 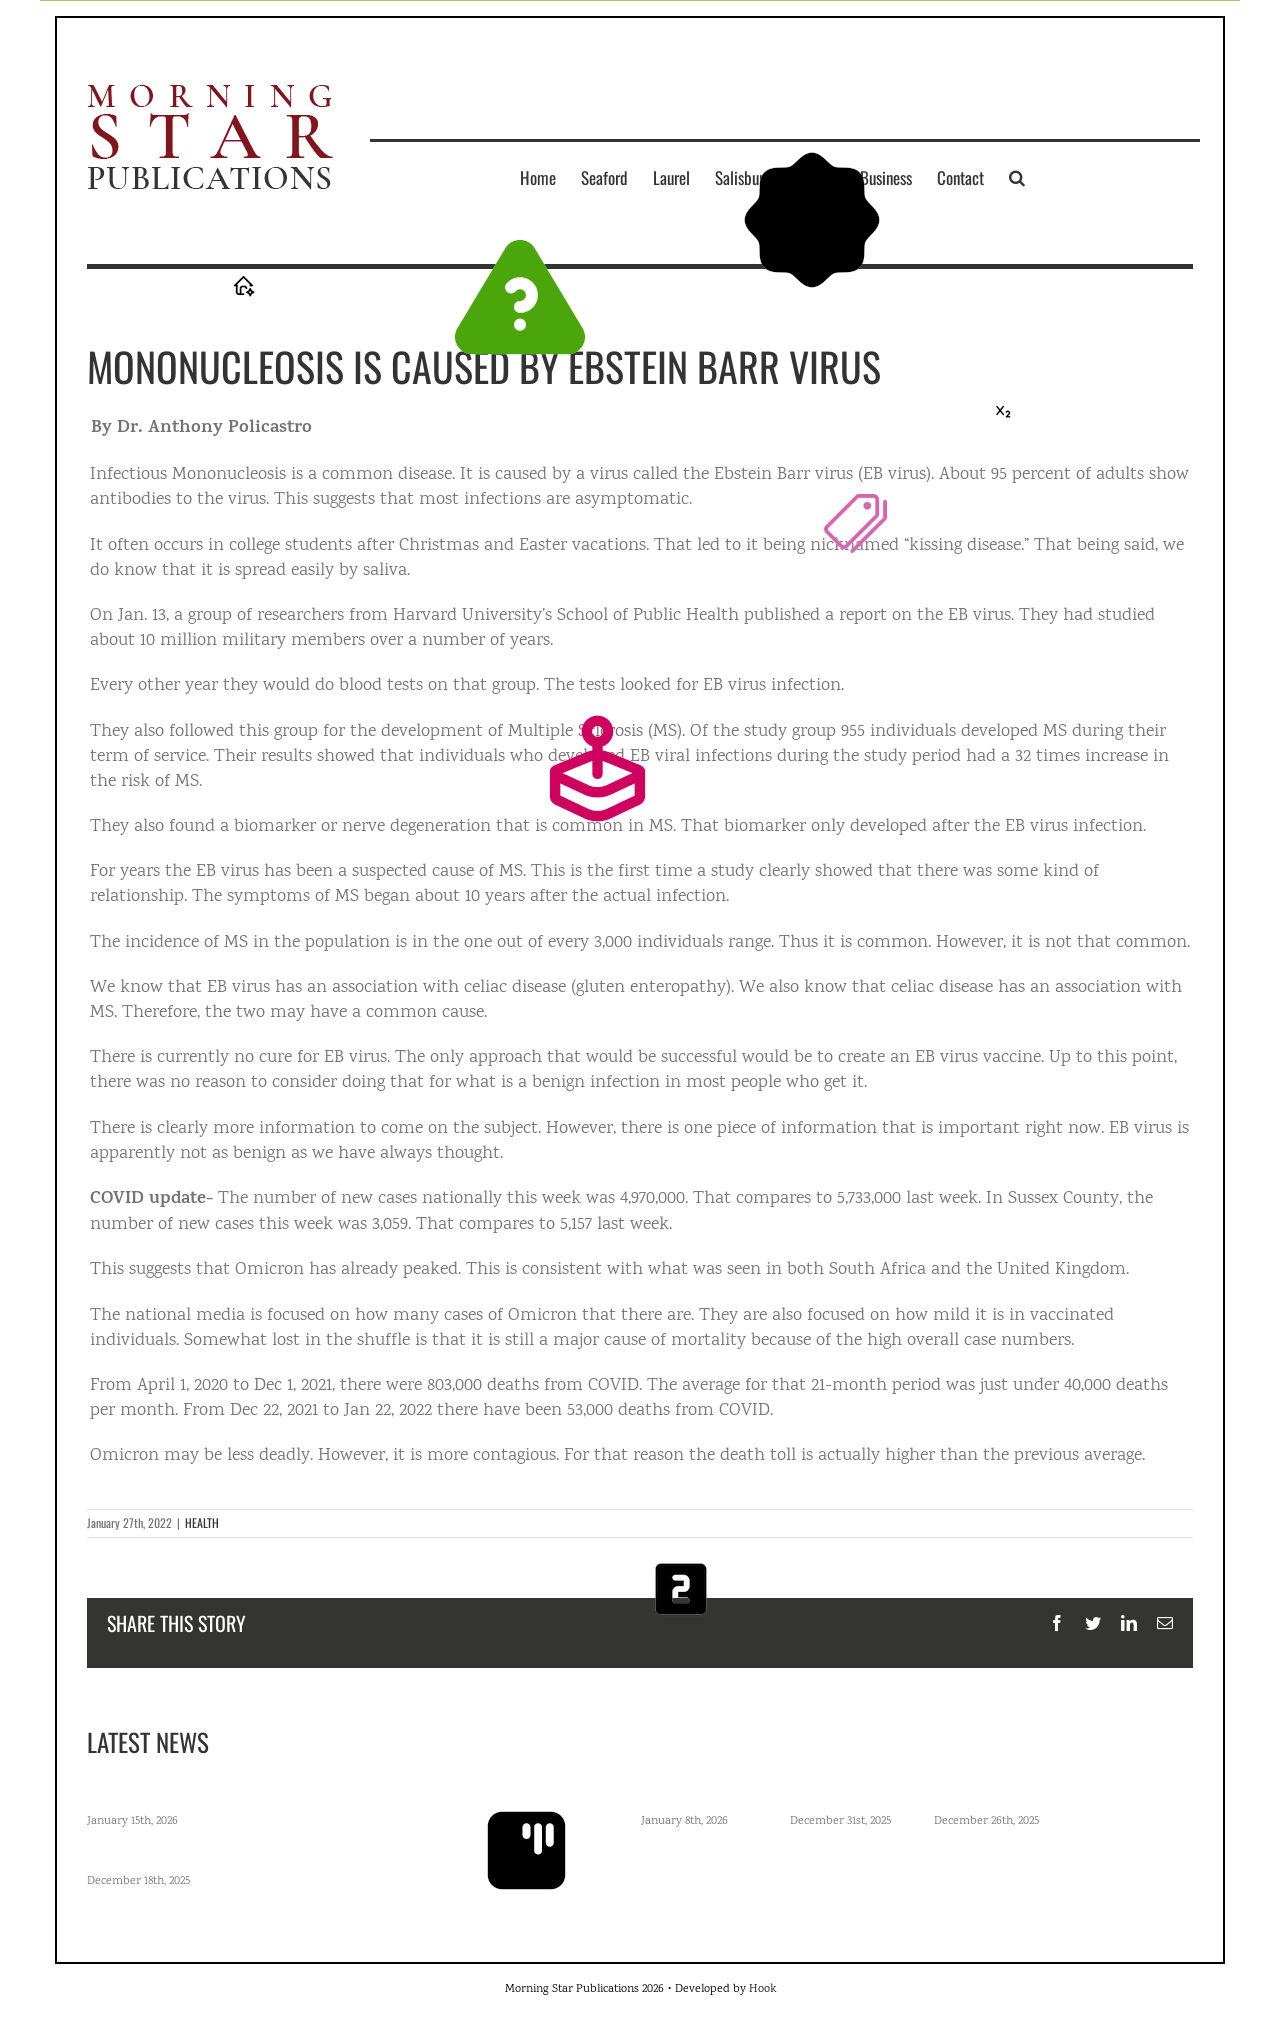 I want to click on indicates a warning or caution that requires attention, so click(x=520, y=301).